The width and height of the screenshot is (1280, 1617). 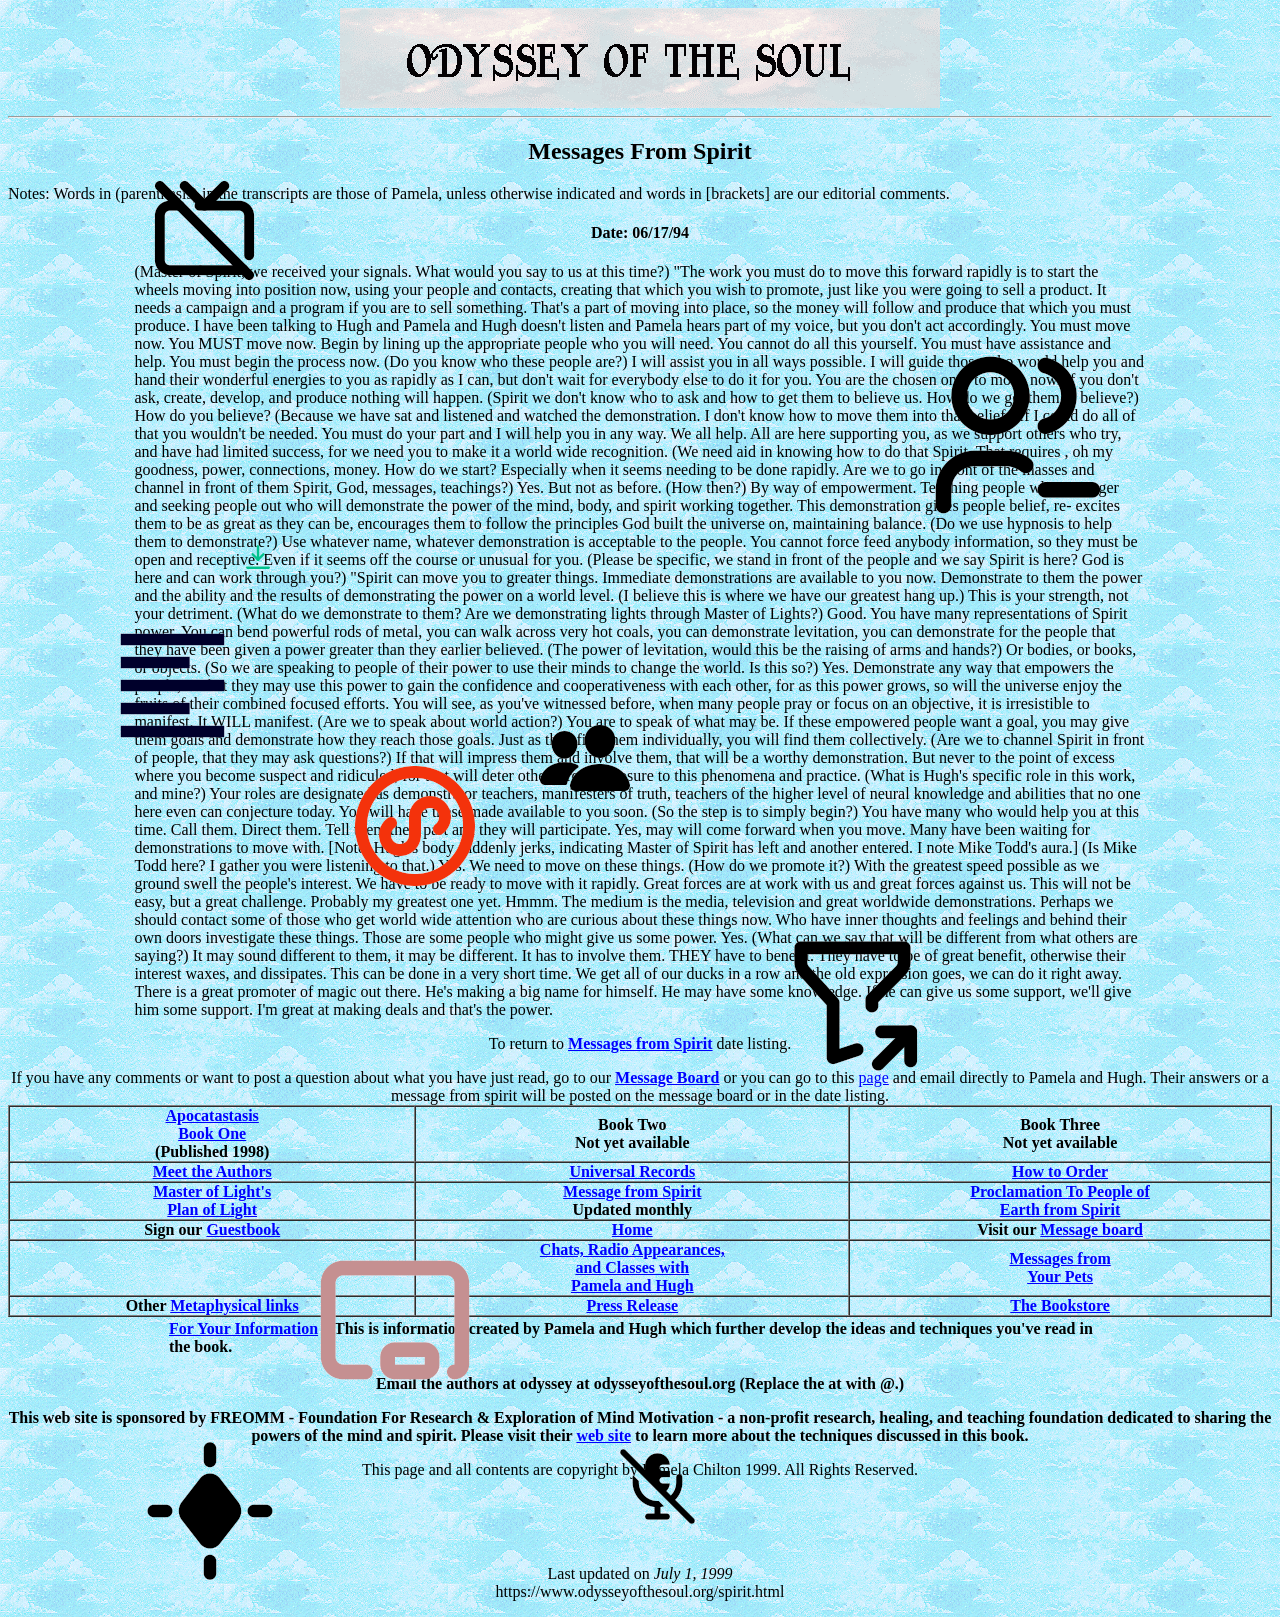 I want to click on open WeChat miniprogram, so click(x=415, y=826).